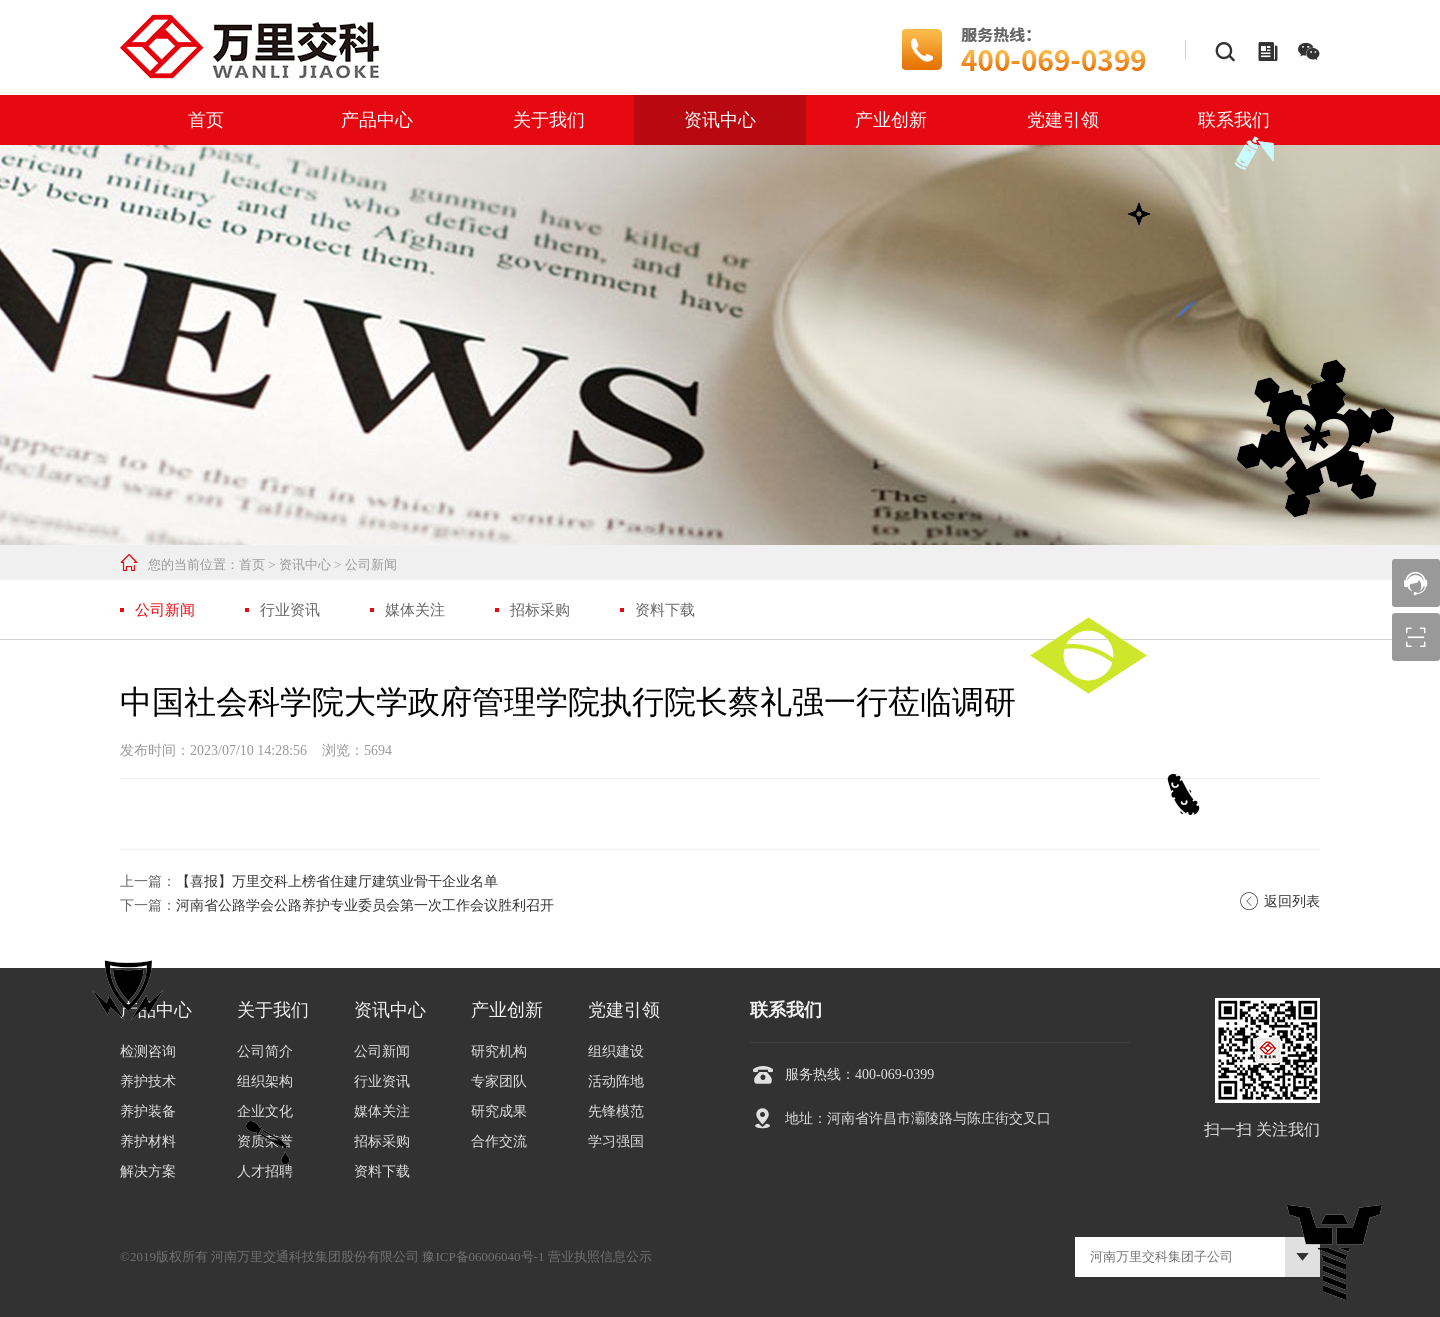 Image resolution: width=1440 pixels, height=1317 pixels. What do you see at coordinates (1254, 154) in the screenshot?
I see `apply spray paint or graffiti tool` at bounding box center [1254, 154].